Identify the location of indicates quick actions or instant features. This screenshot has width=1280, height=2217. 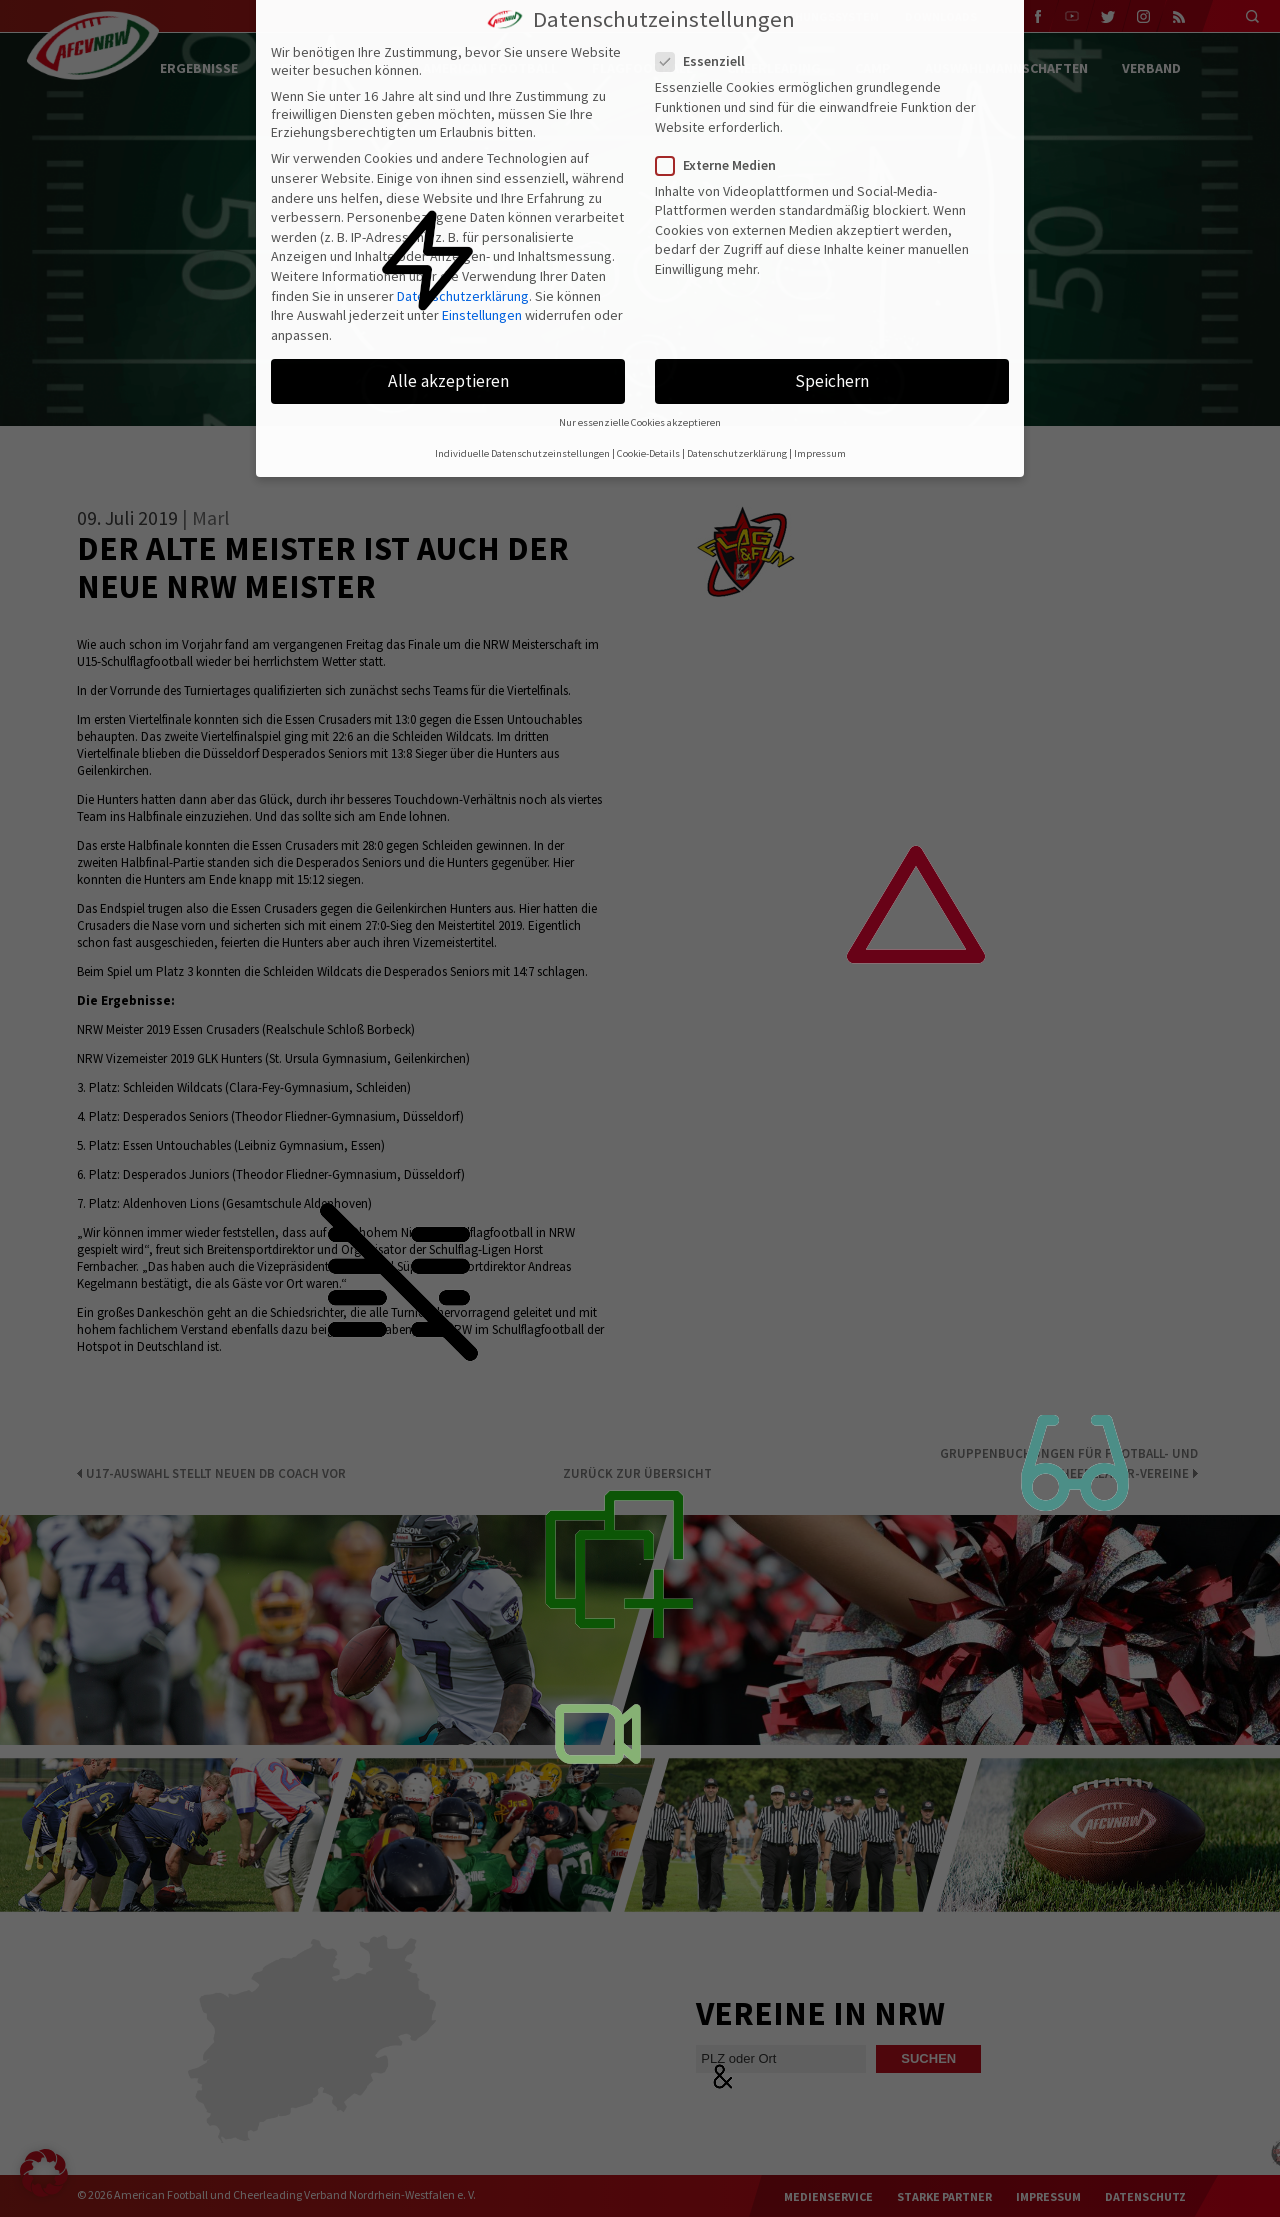
(427, 260).